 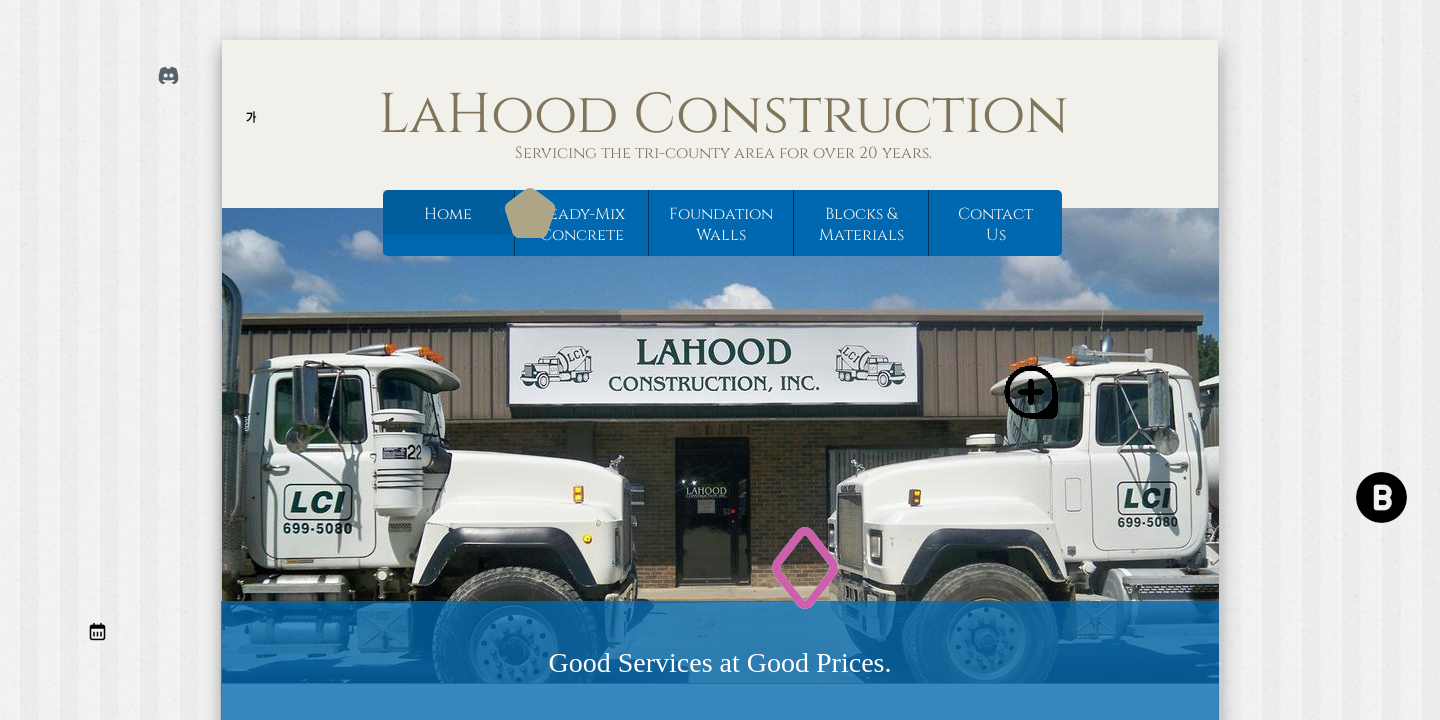 What do you see at coordinates (168, 75) in the screenshot?
I see `open Discord app` at bounding box center [168, 75].